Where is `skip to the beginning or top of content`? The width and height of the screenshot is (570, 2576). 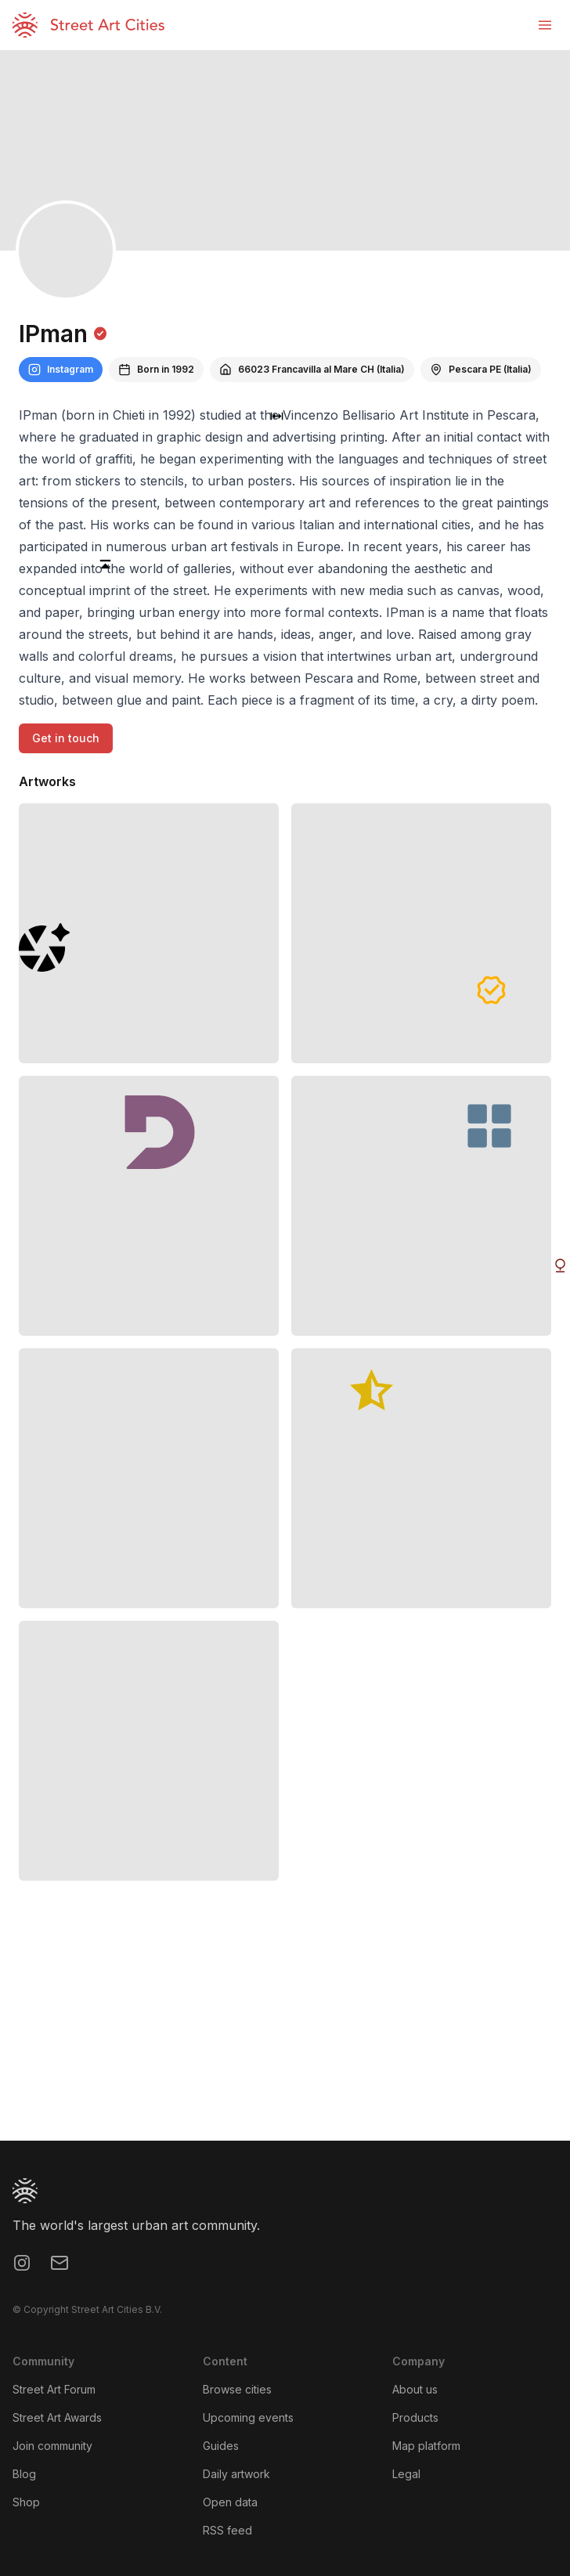 skip to the beginning or top of content is located at coordinates (105, 564).